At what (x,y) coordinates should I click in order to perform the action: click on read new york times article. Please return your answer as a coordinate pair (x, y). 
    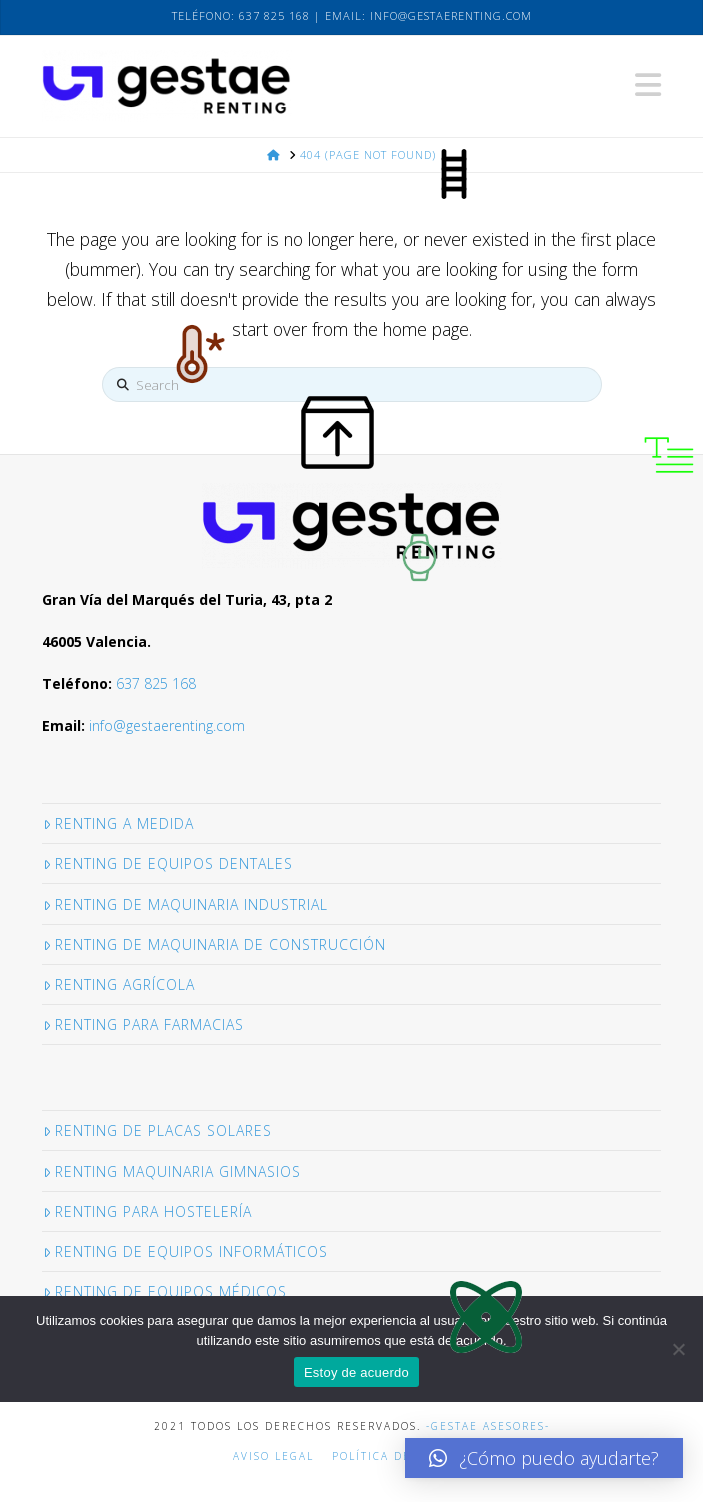
    Looking at the image, I should click on (668, 455).